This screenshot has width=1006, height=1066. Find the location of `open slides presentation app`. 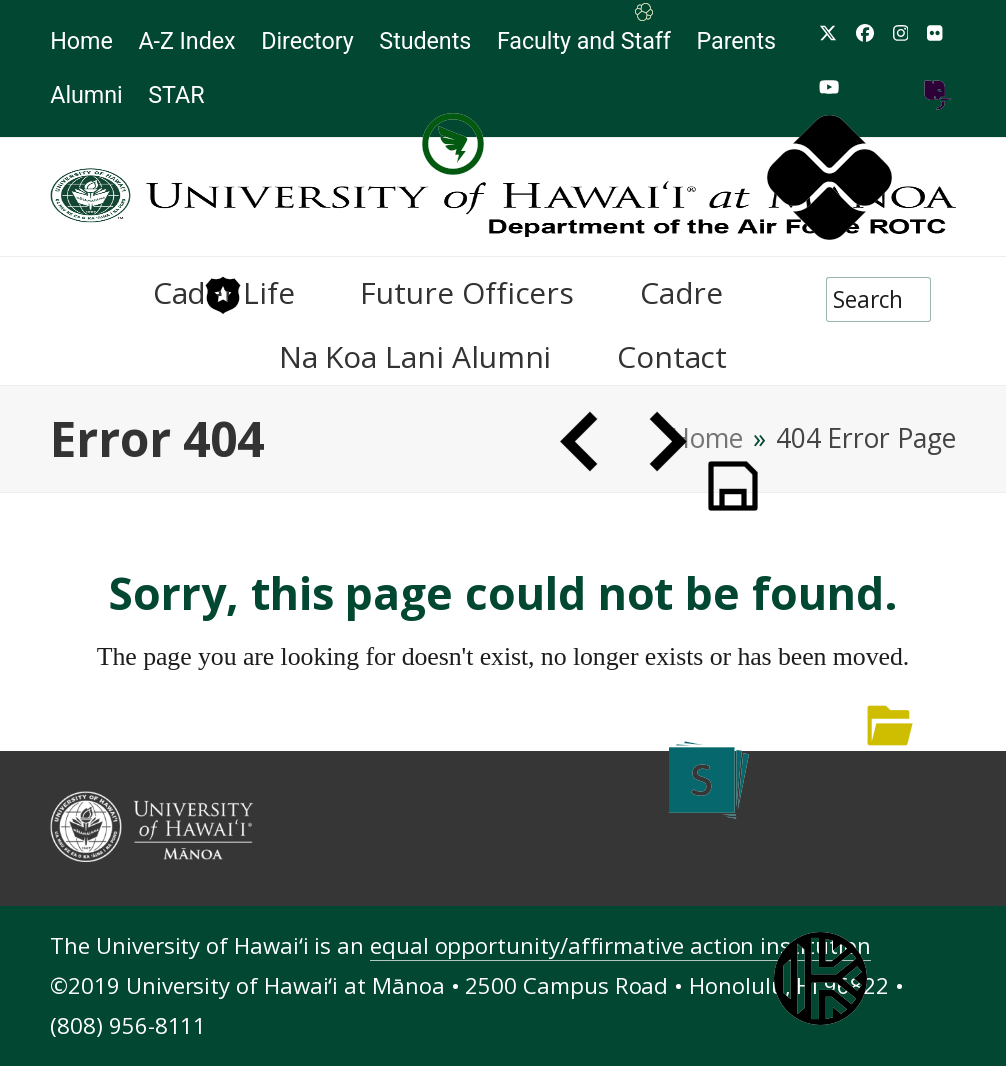

open slides presentation app is located at coordinates (709, 780).